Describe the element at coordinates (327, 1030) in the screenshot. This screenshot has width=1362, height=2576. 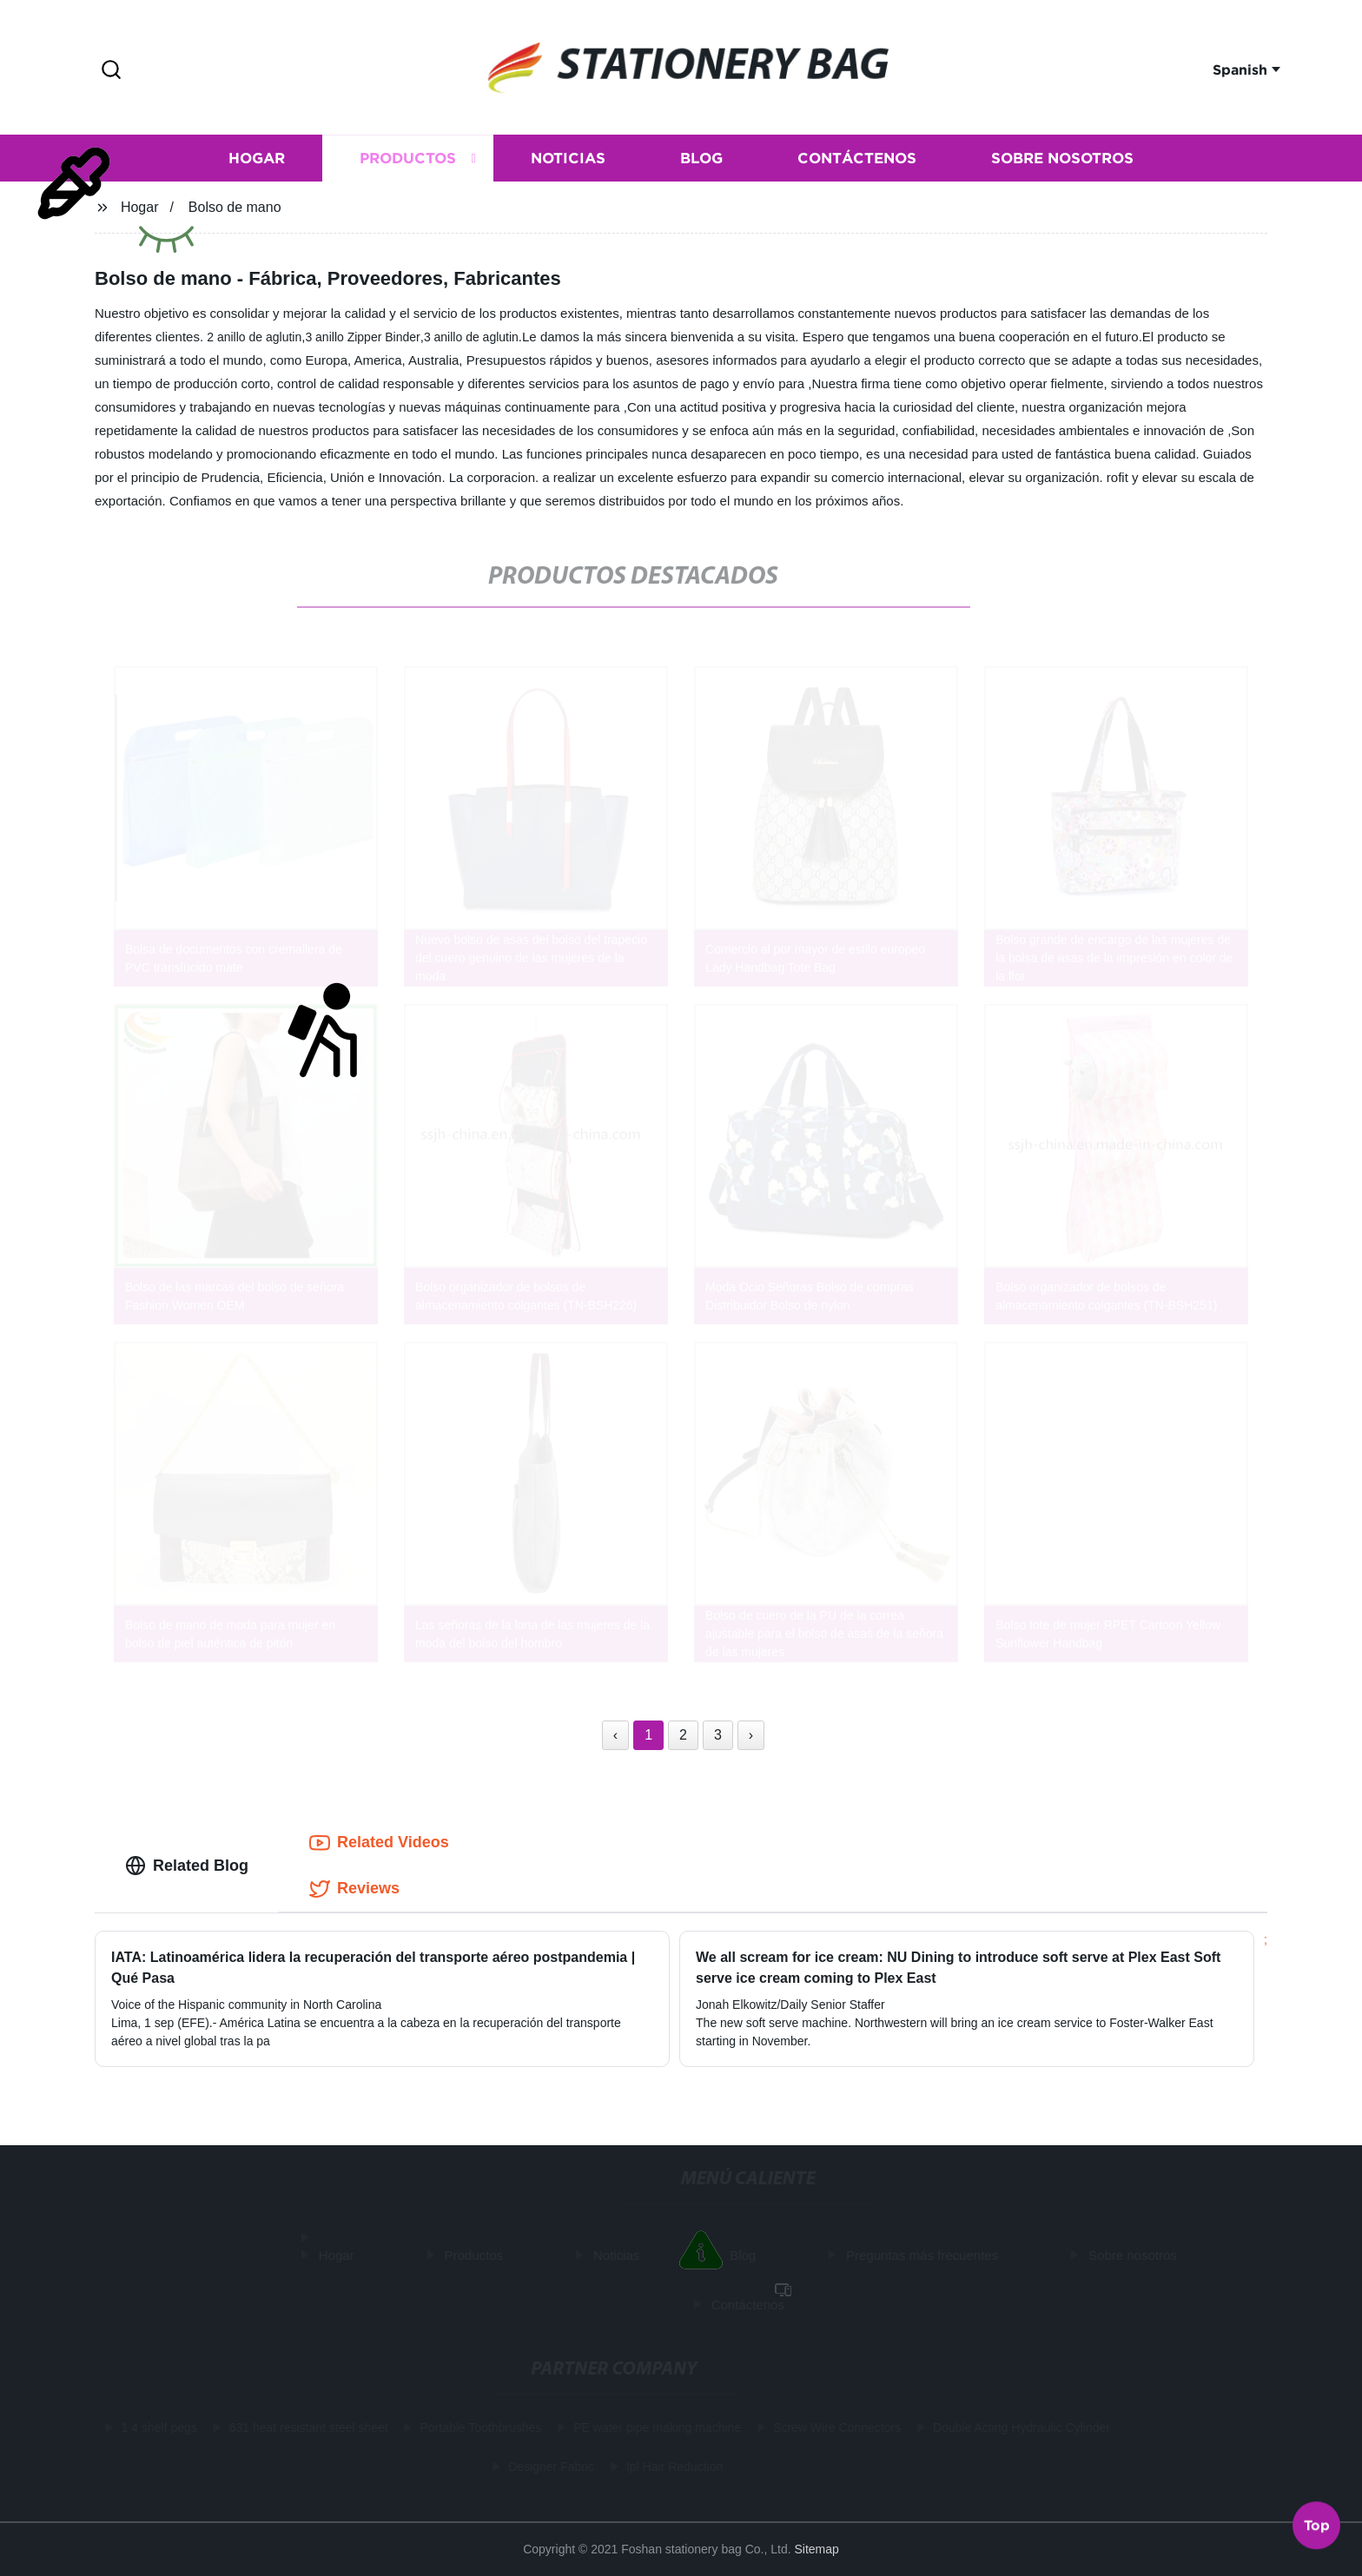
I see `access hiking trails or outdoor activities` at that location.